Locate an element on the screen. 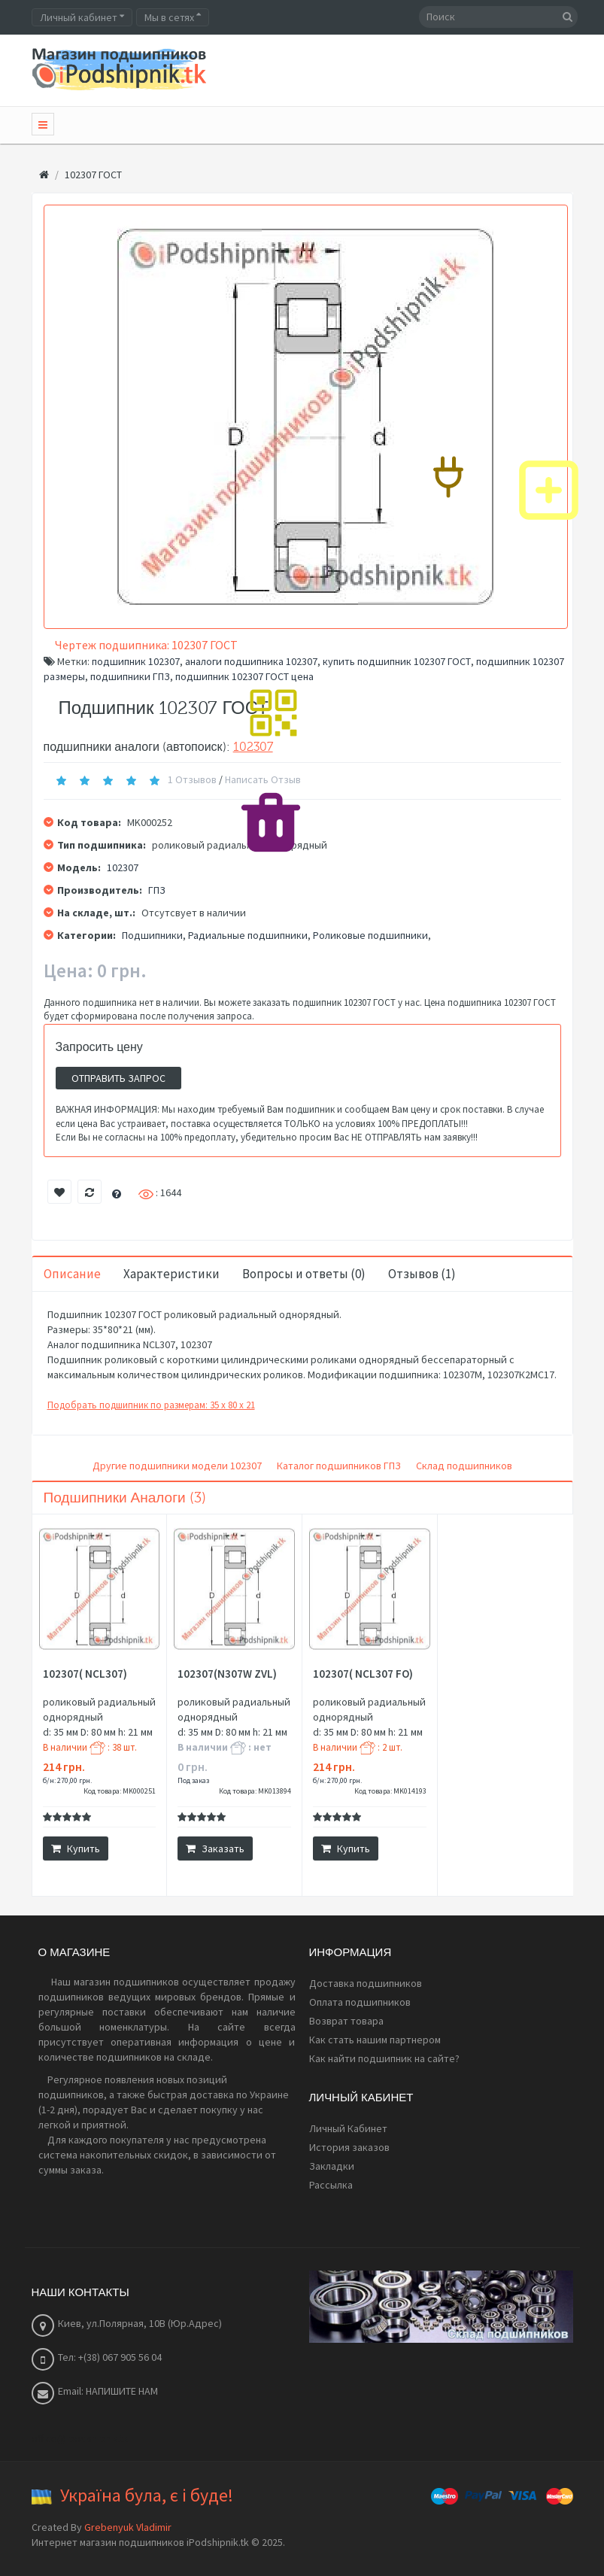 Image resolution: width=604 pixels, height=2576 pixels. add a new item or entry is located at coordinates (548, 490).